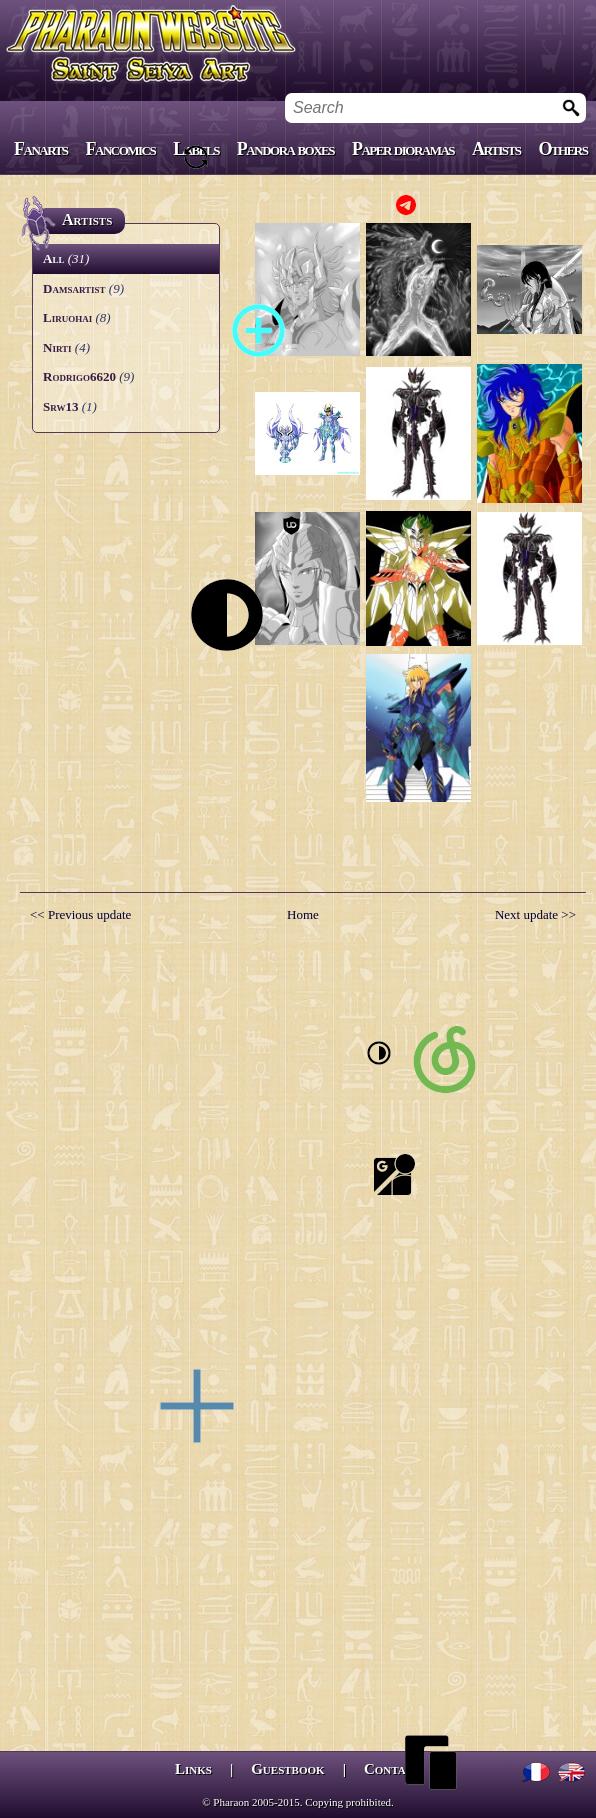 This screenshot has width=596, height=1818. I want to click on add a new item, so click(197, 1406).